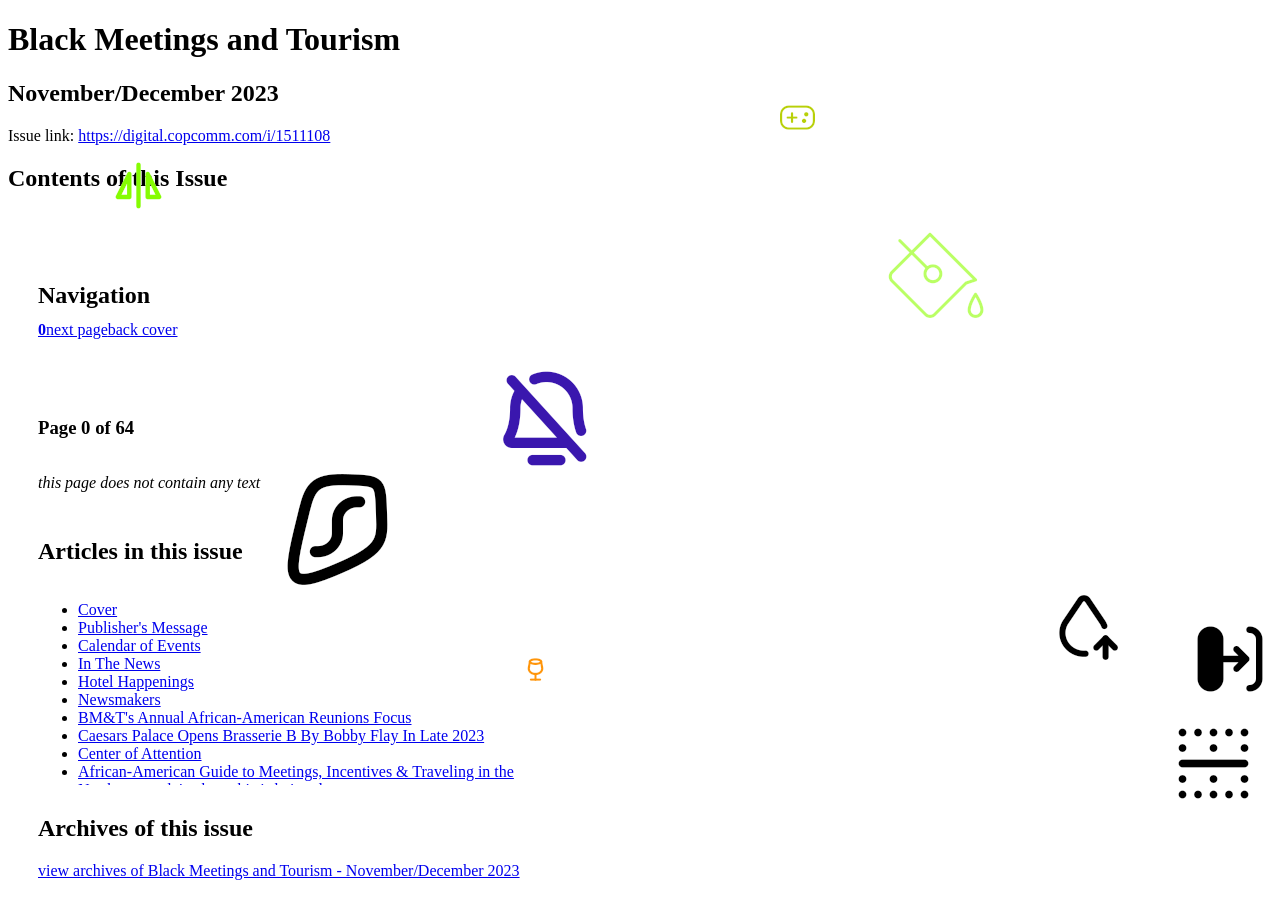 The width and height of the screenshot is (1280, 910). I want to click on open surfshark vpn app, so click(337, 529).